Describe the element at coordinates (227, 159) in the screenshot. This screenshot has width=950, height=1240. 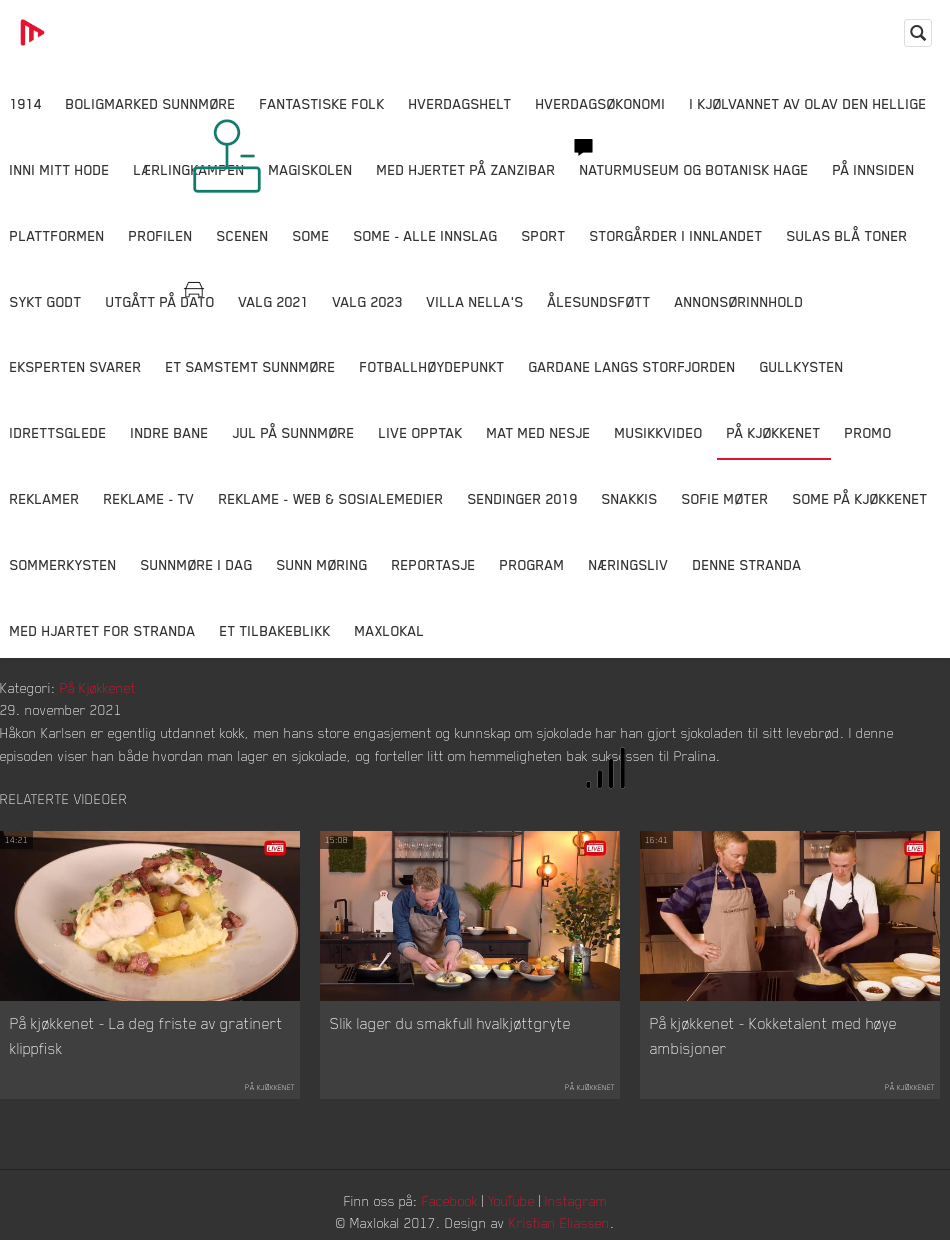
I see `access game controls or gaming features` at that location.